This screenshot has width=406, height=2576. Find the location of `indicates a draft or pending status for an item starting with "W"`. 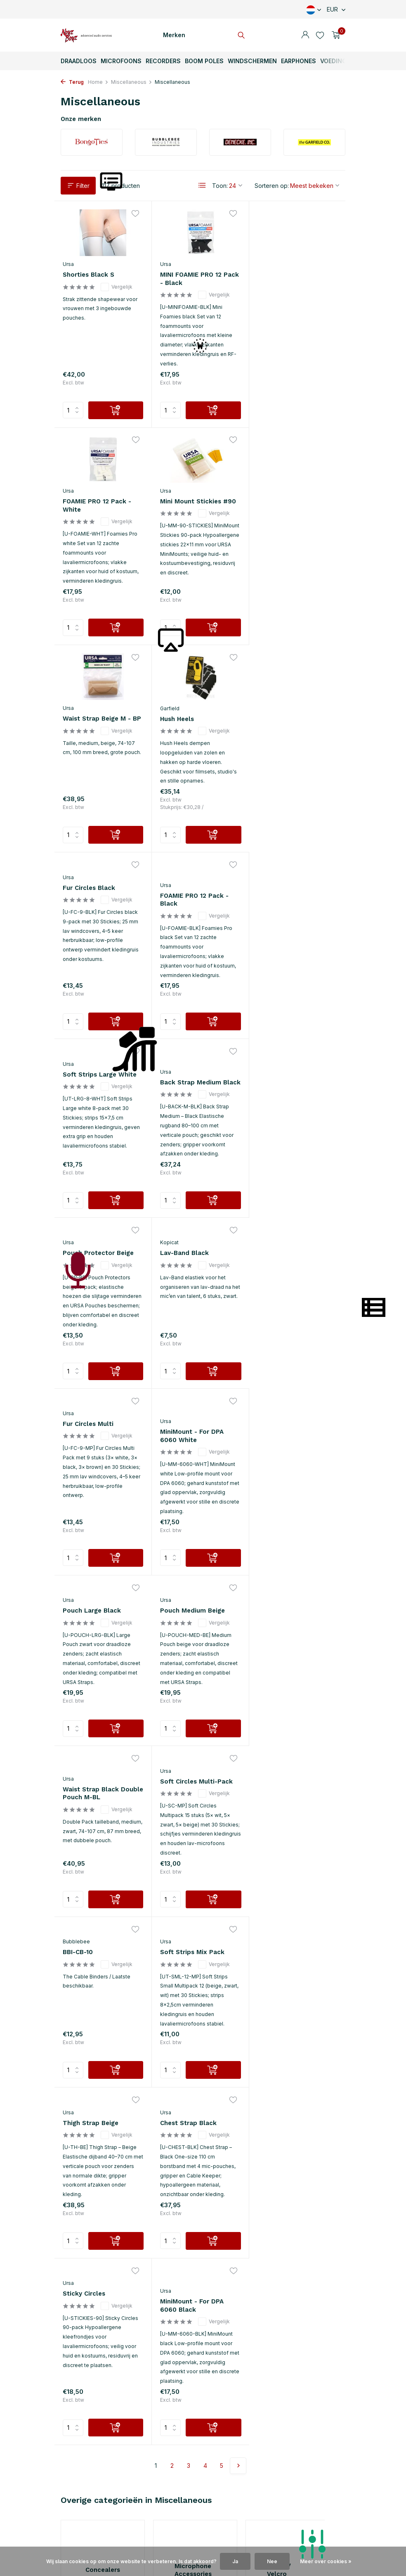

indicates a draft or pending status for an item starting with "W" is located at coordinates (200, 346).